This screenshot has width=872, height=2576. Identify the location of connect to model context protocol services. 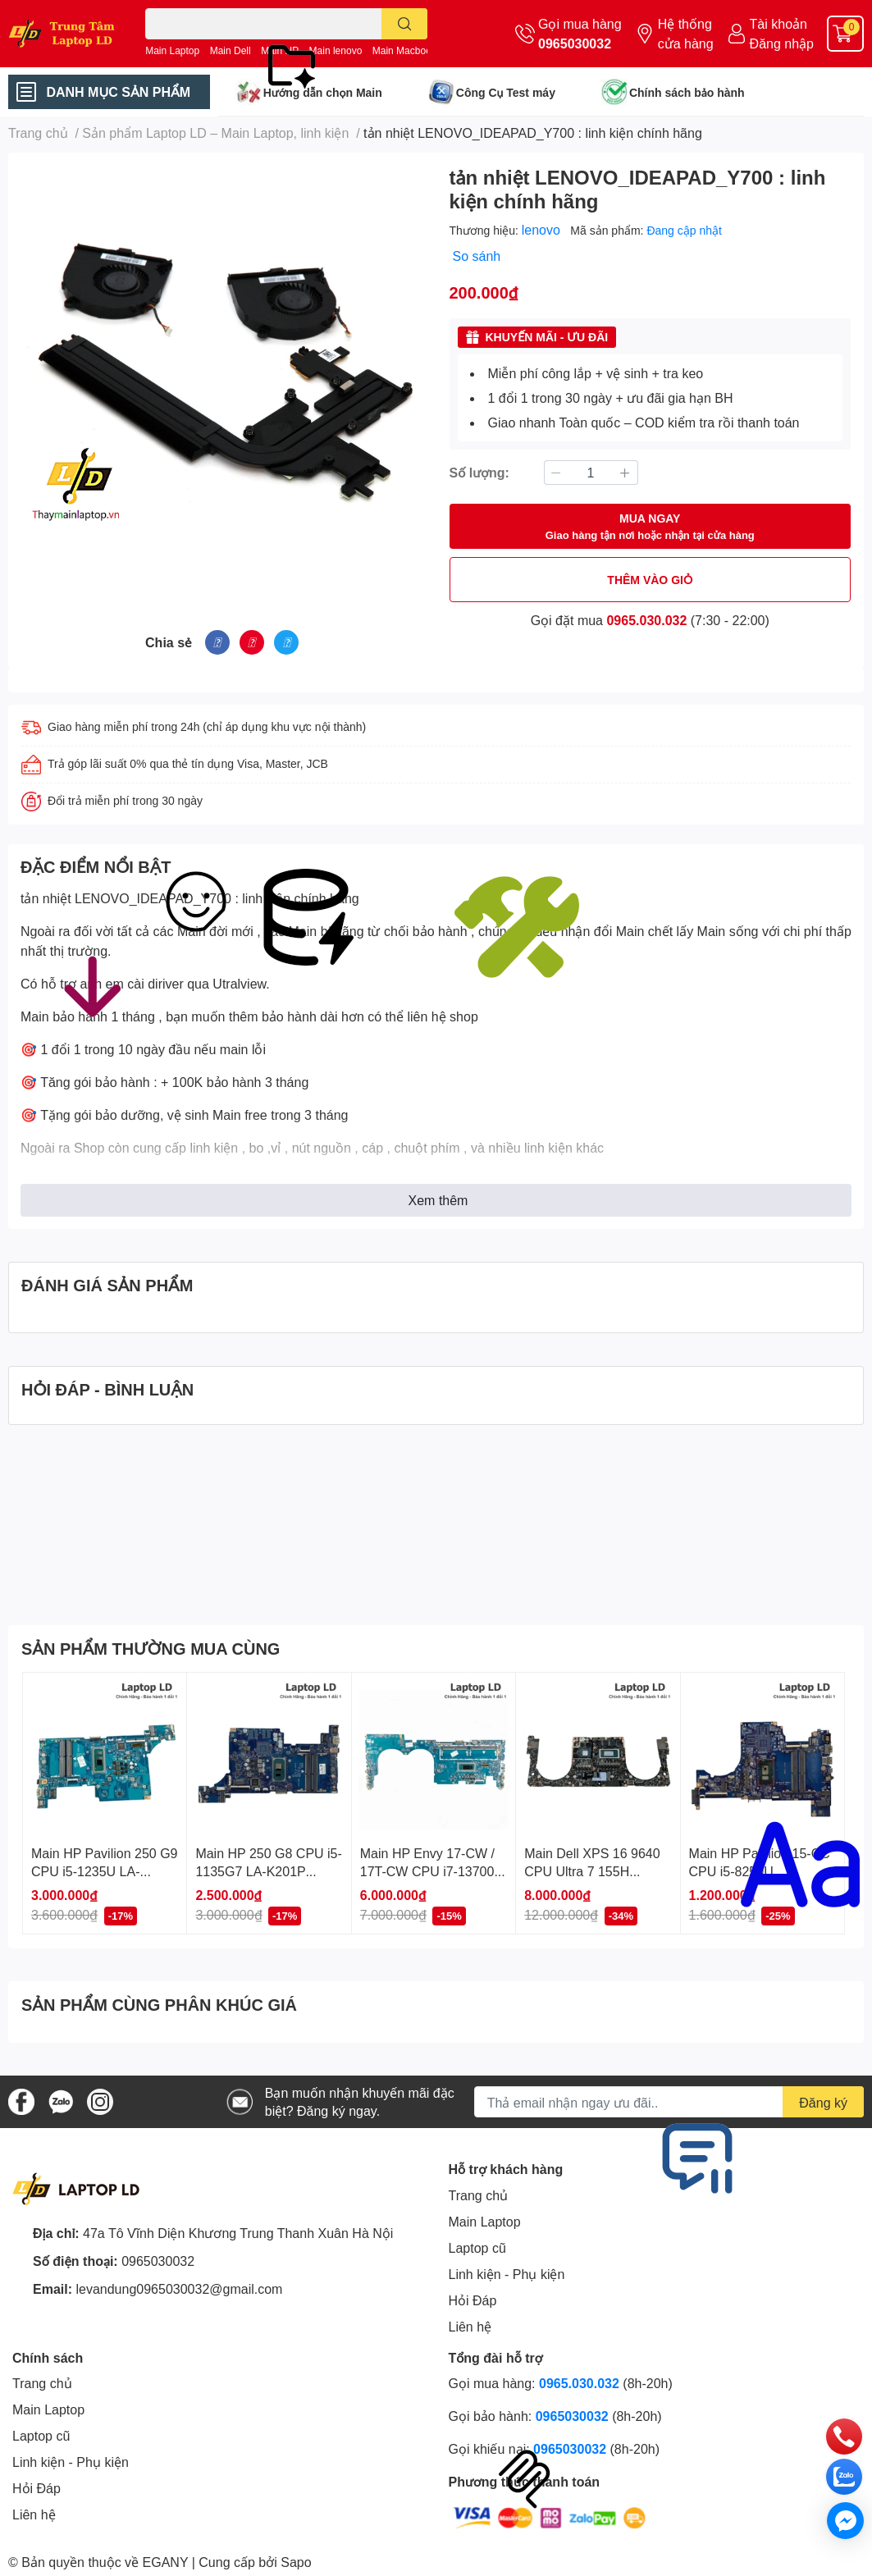
(524, 2478).